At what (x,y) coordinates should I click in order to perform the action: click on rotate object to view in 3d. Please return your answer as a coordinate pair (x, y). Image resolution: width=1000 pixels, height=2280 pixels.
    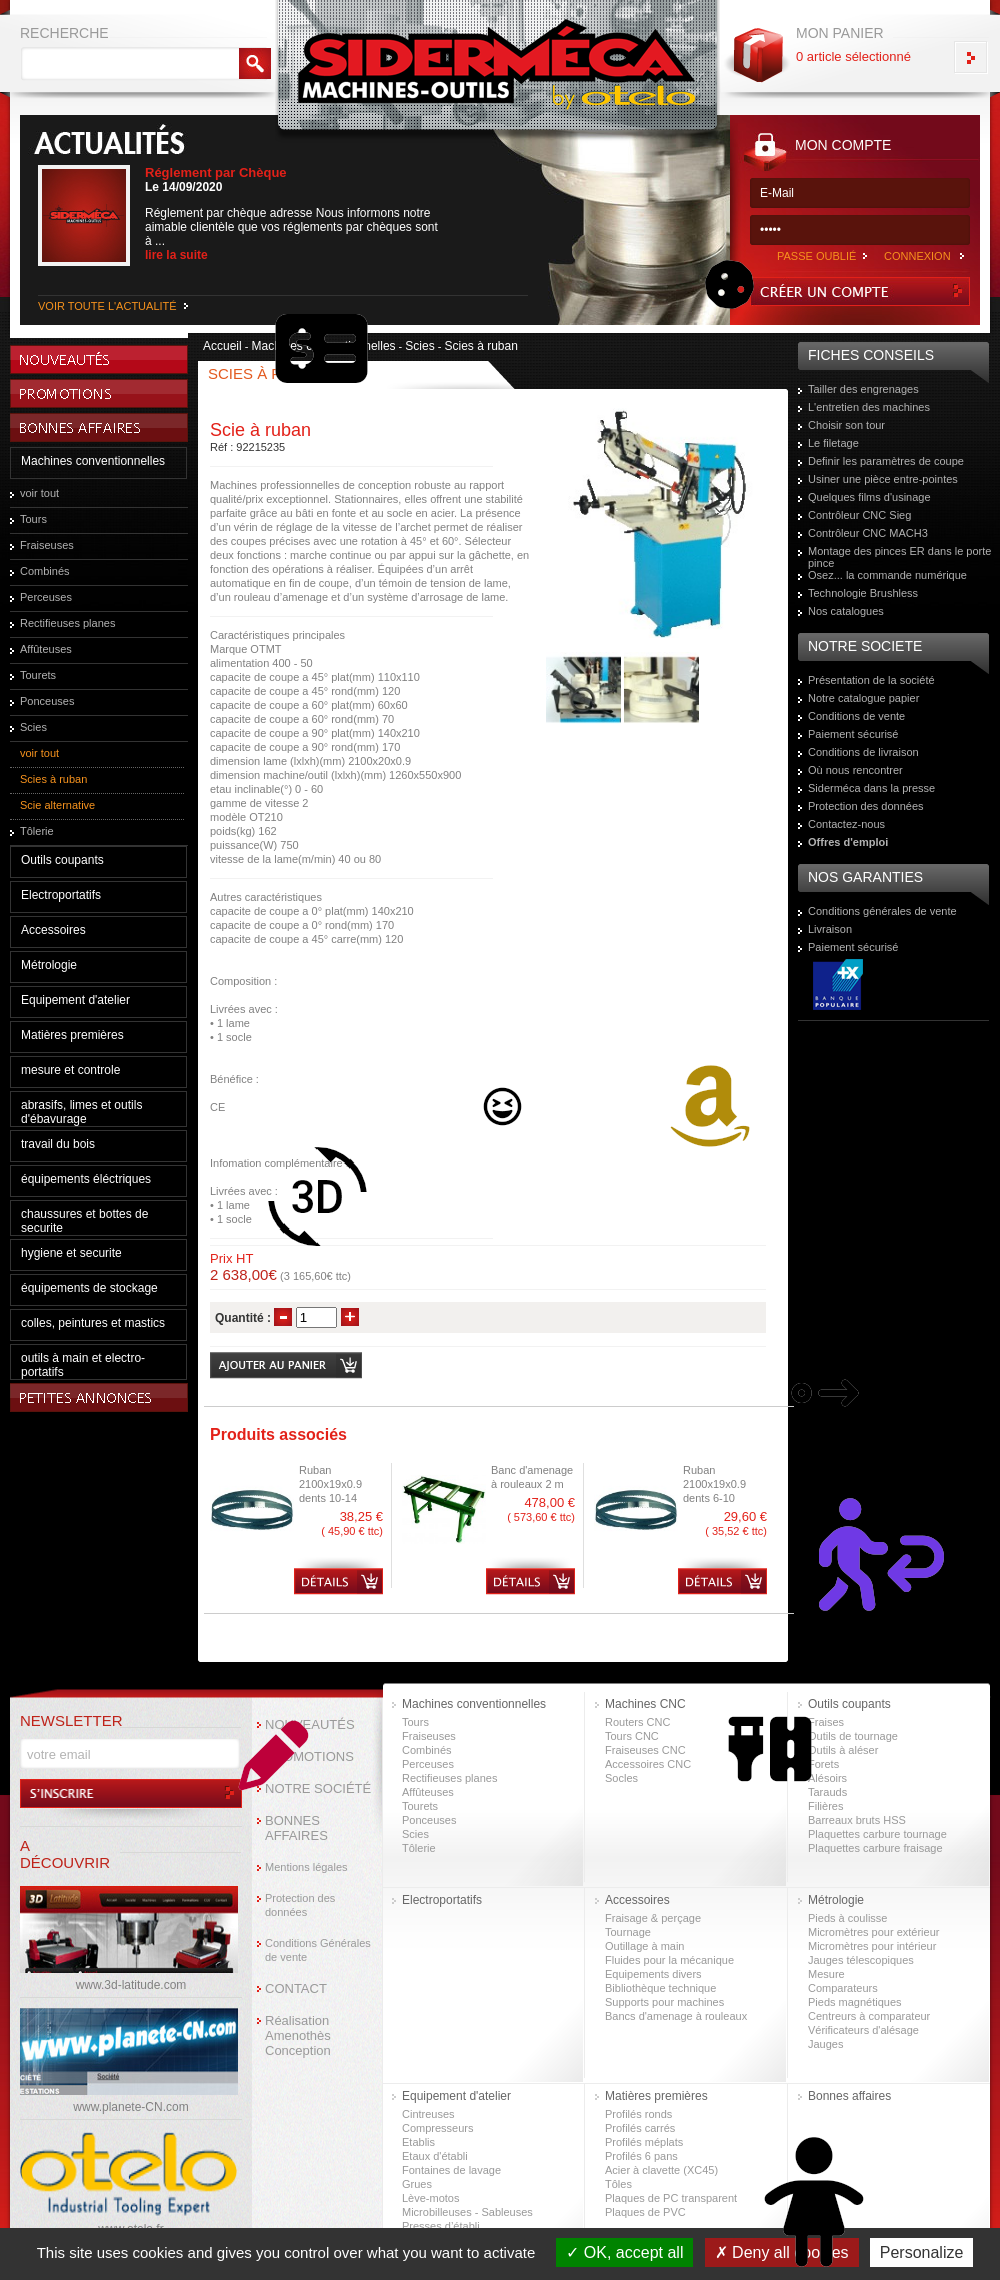
    Looking at the image, I should click on (317, 1196).